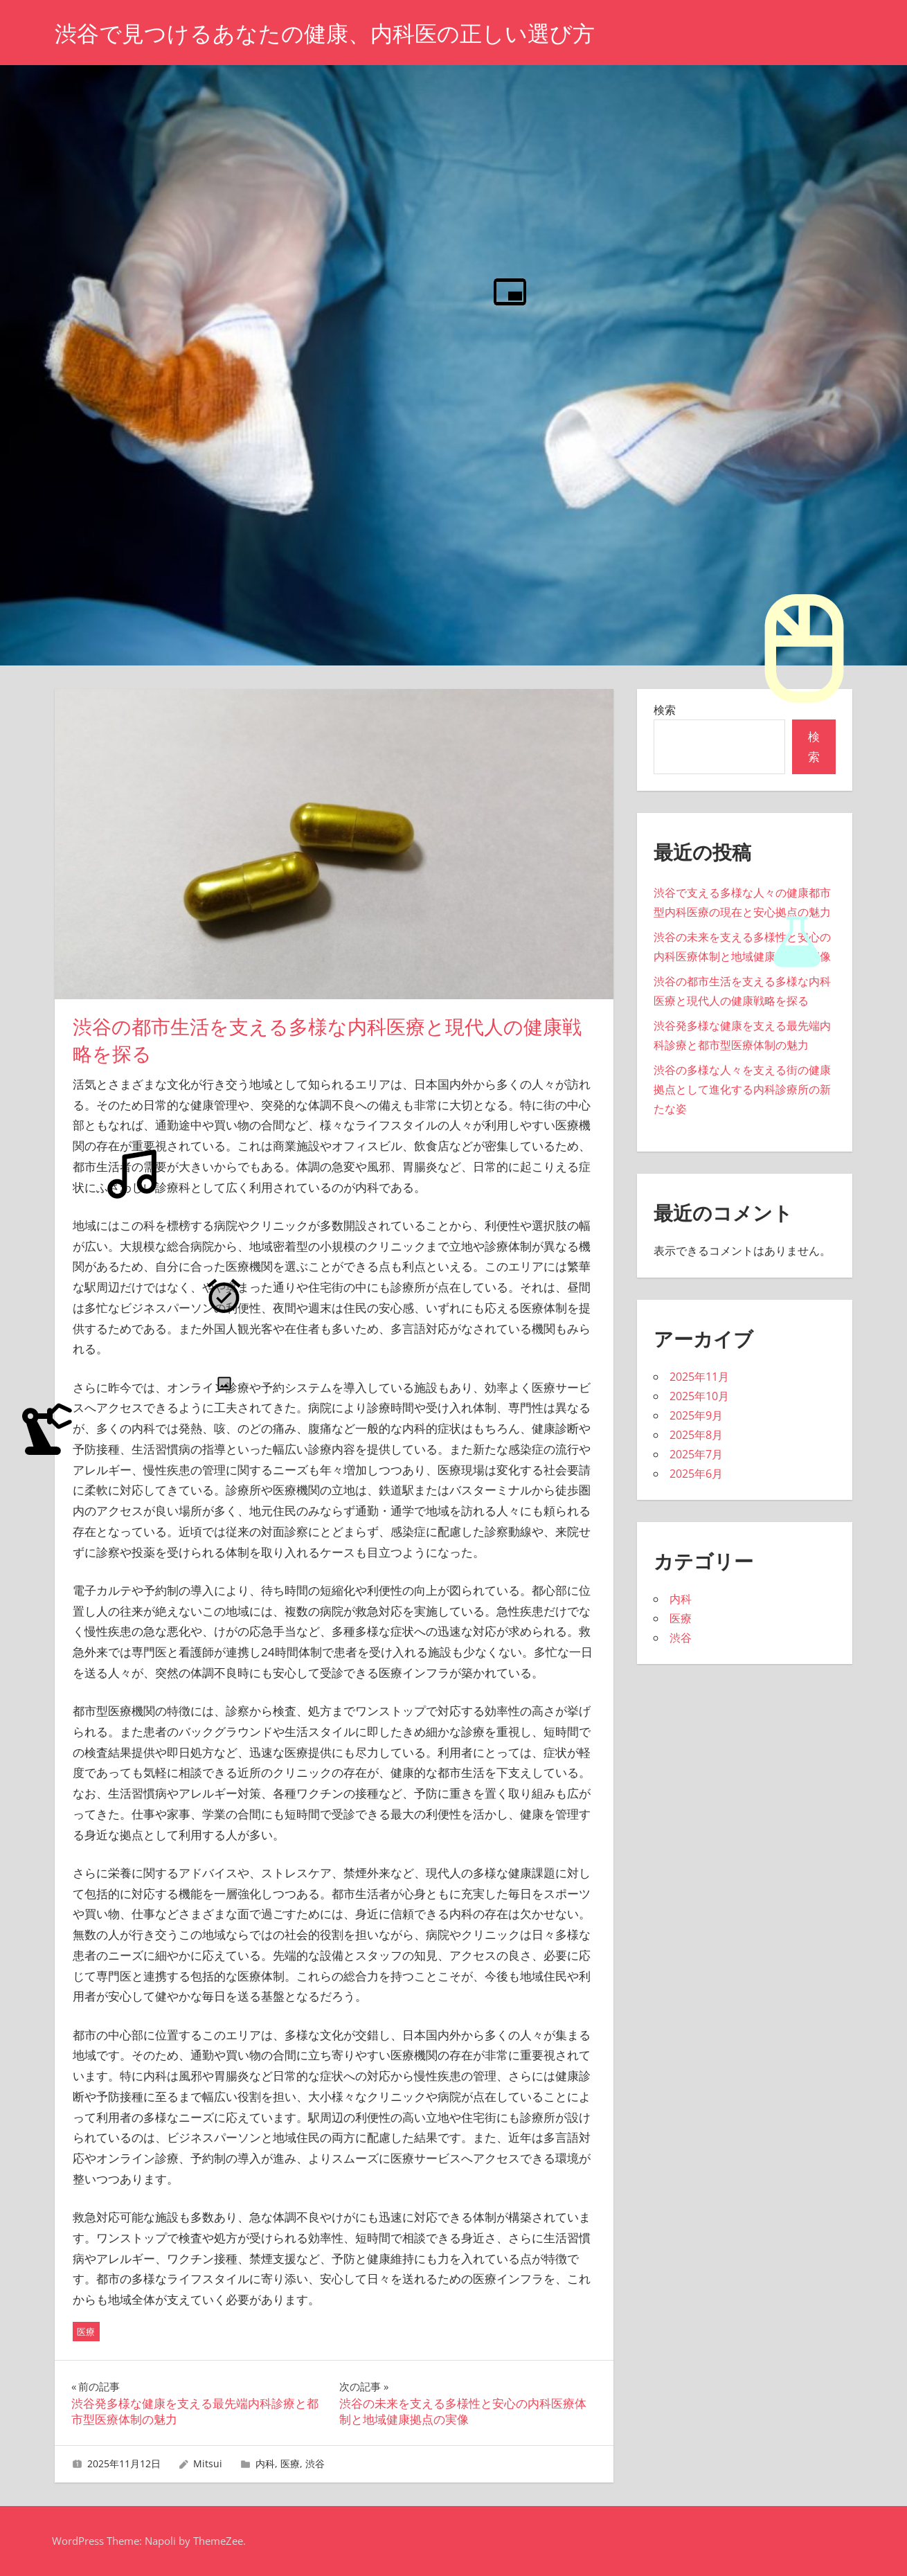 Image resolution: width=907 pixels, height=2576 pixels. I want to click on view photos or images, so click(224, 1384).